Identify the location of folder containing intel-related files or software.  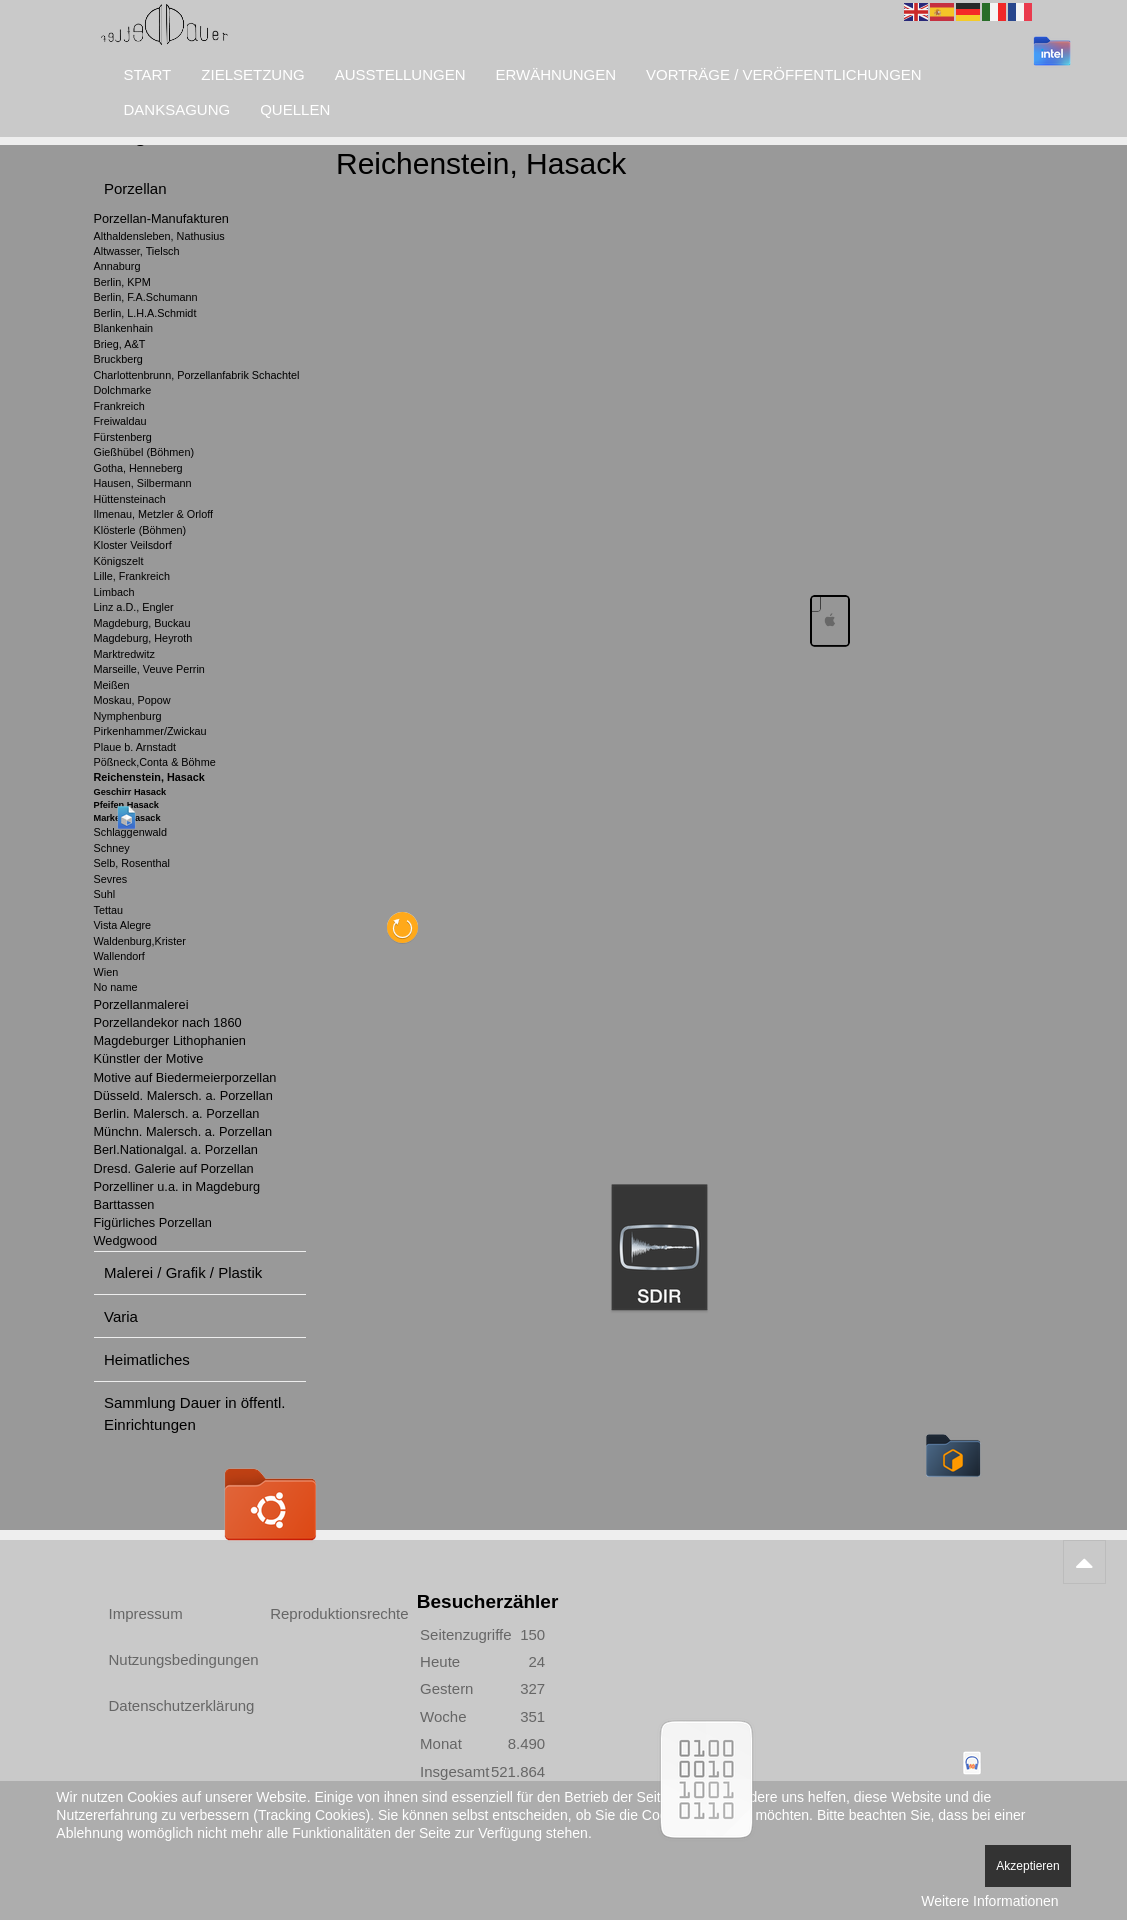
(1052, 52).